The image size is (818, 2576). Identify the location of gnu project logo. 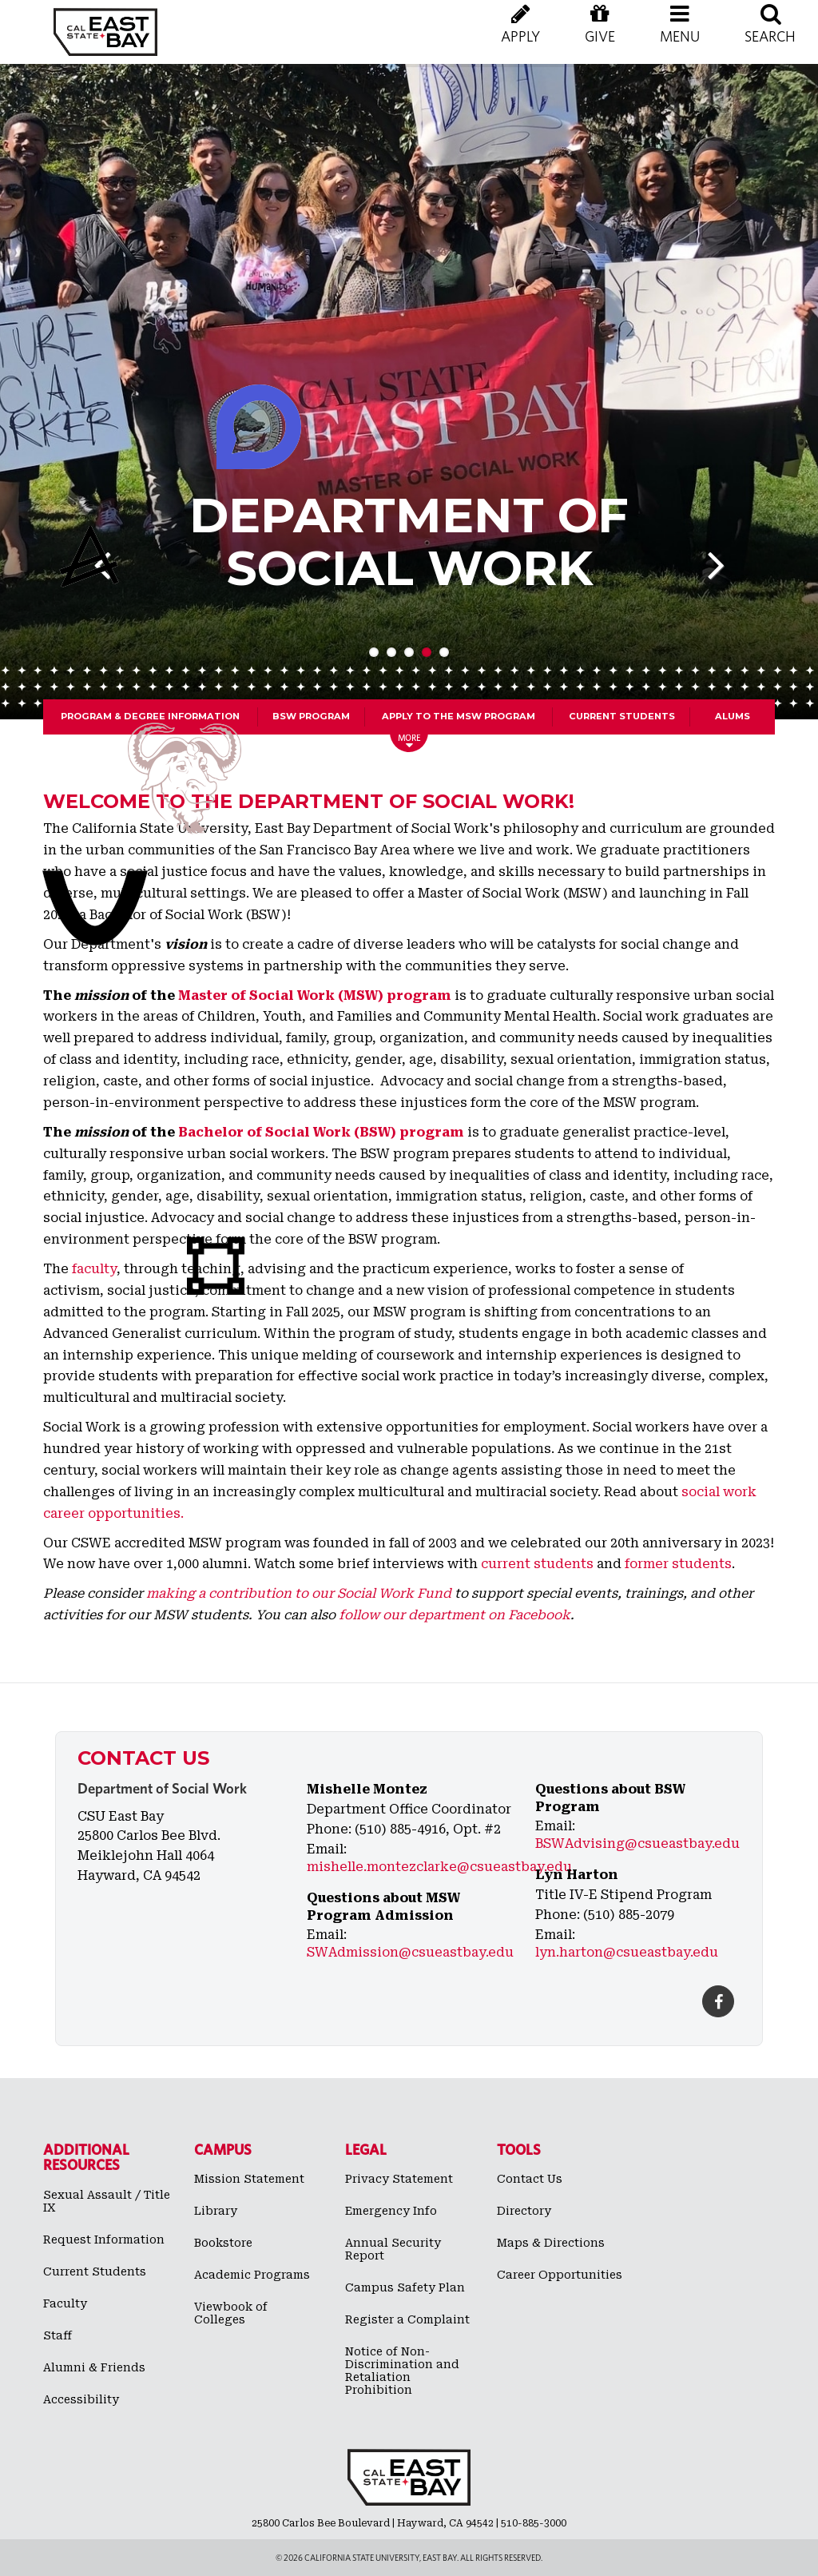
(185, 778).